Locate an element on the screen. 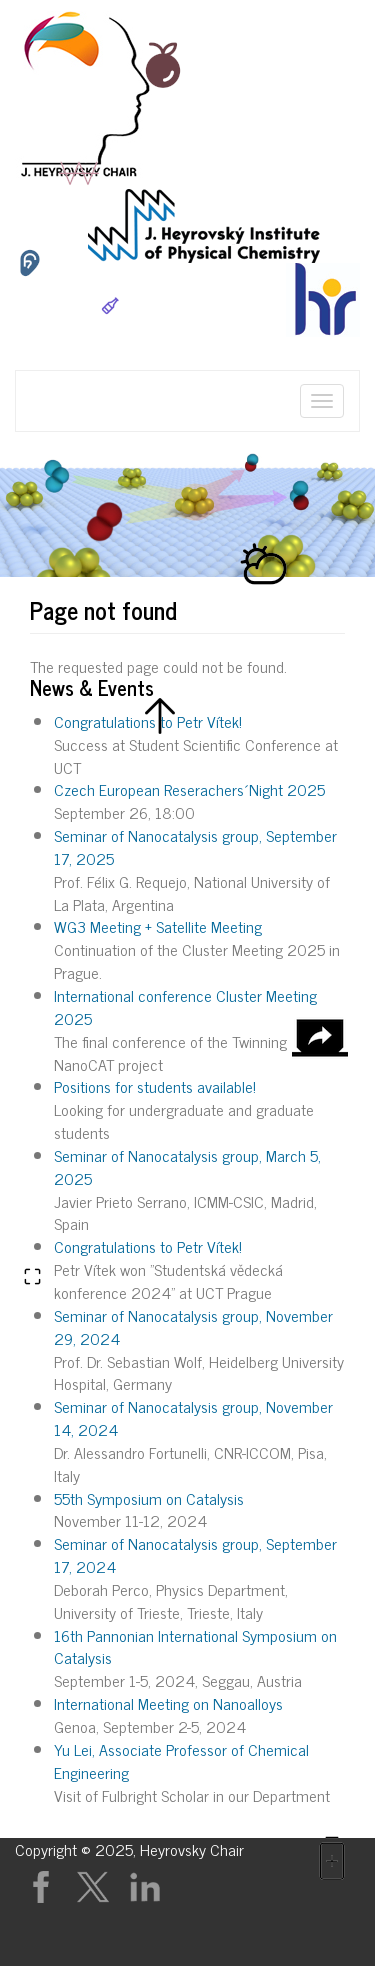 The height and width of the screenshot is (1966, 375). indicates fruit or produce category is located at coordinates (163, 66).